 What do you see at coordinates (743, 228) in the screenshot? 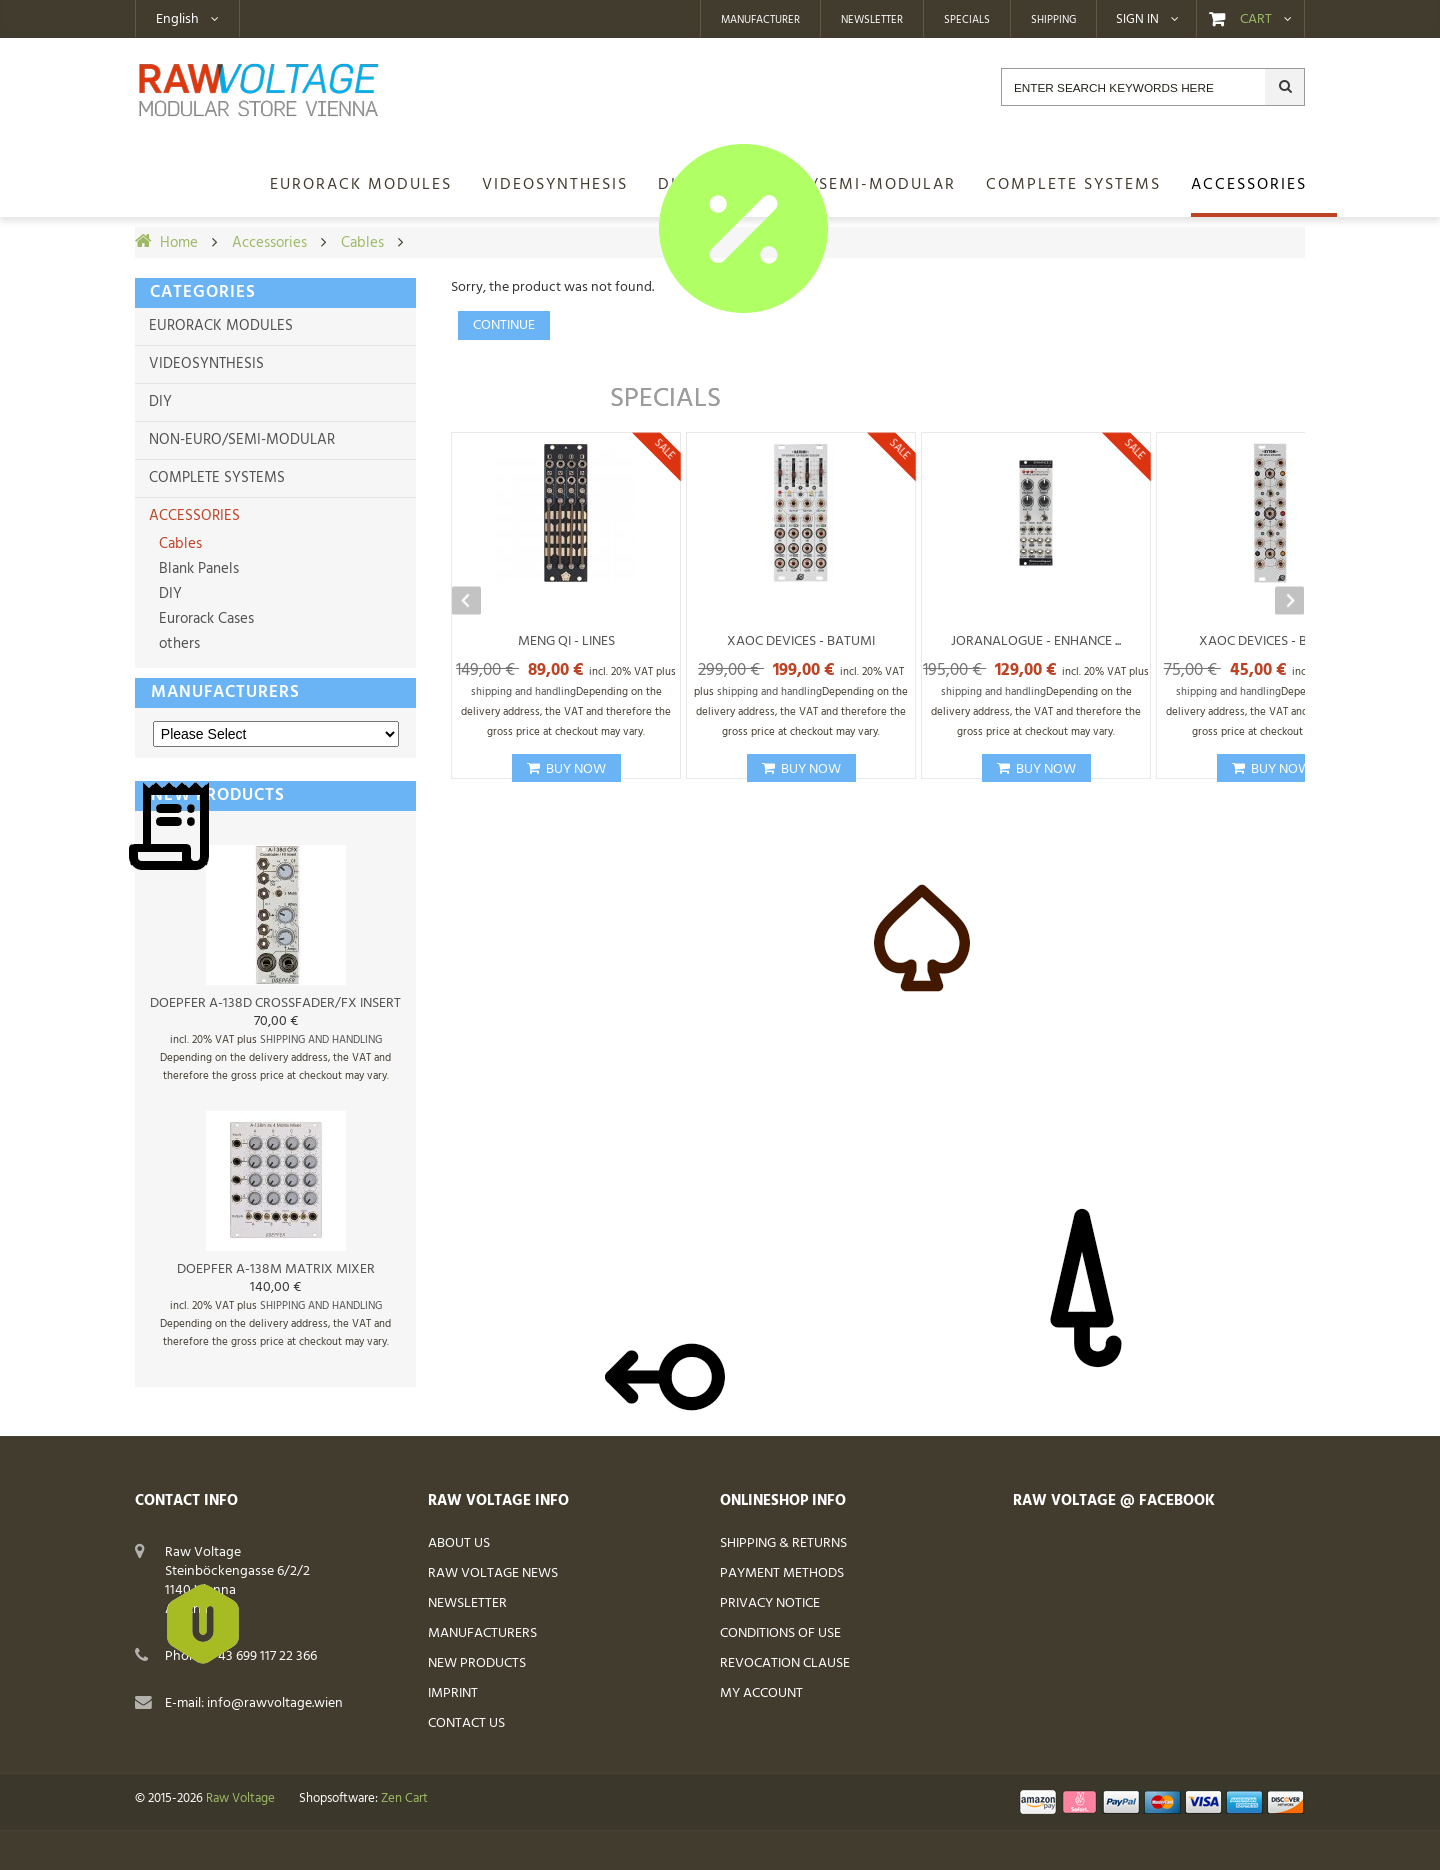
I see `view discount or percentage-based promotion` at bounding box center [743, 228].